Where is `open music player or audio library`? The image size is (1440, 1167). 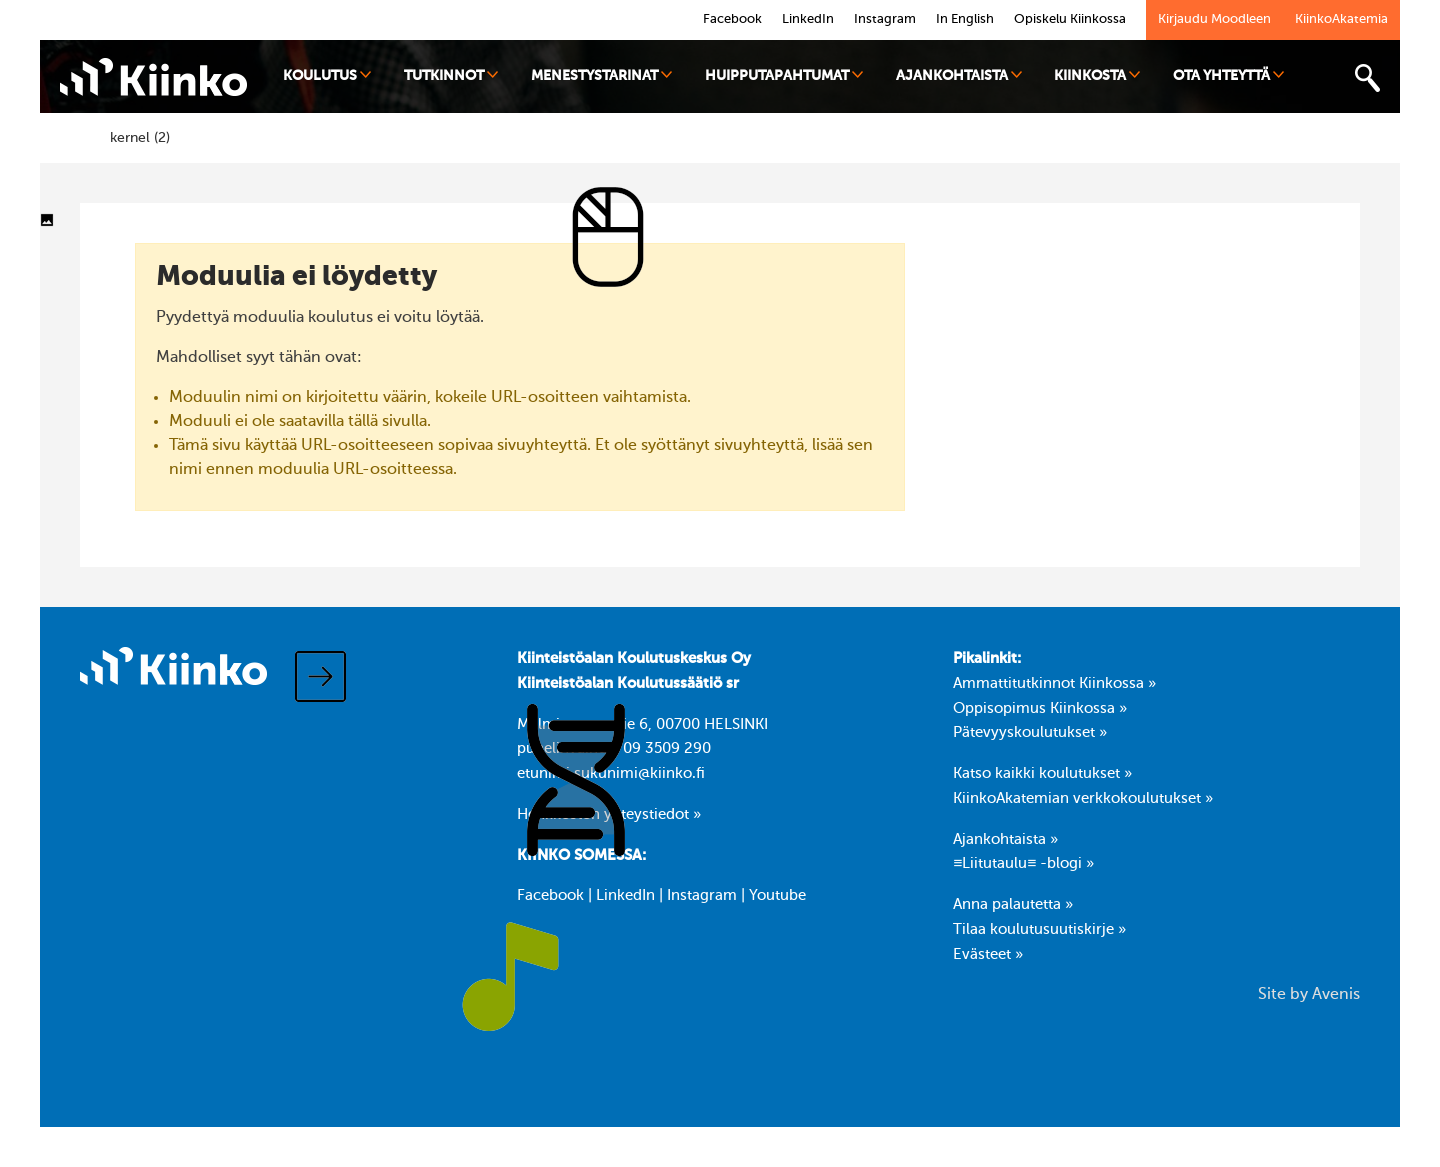 open music player or audio library is located at coordinates (510, 974).